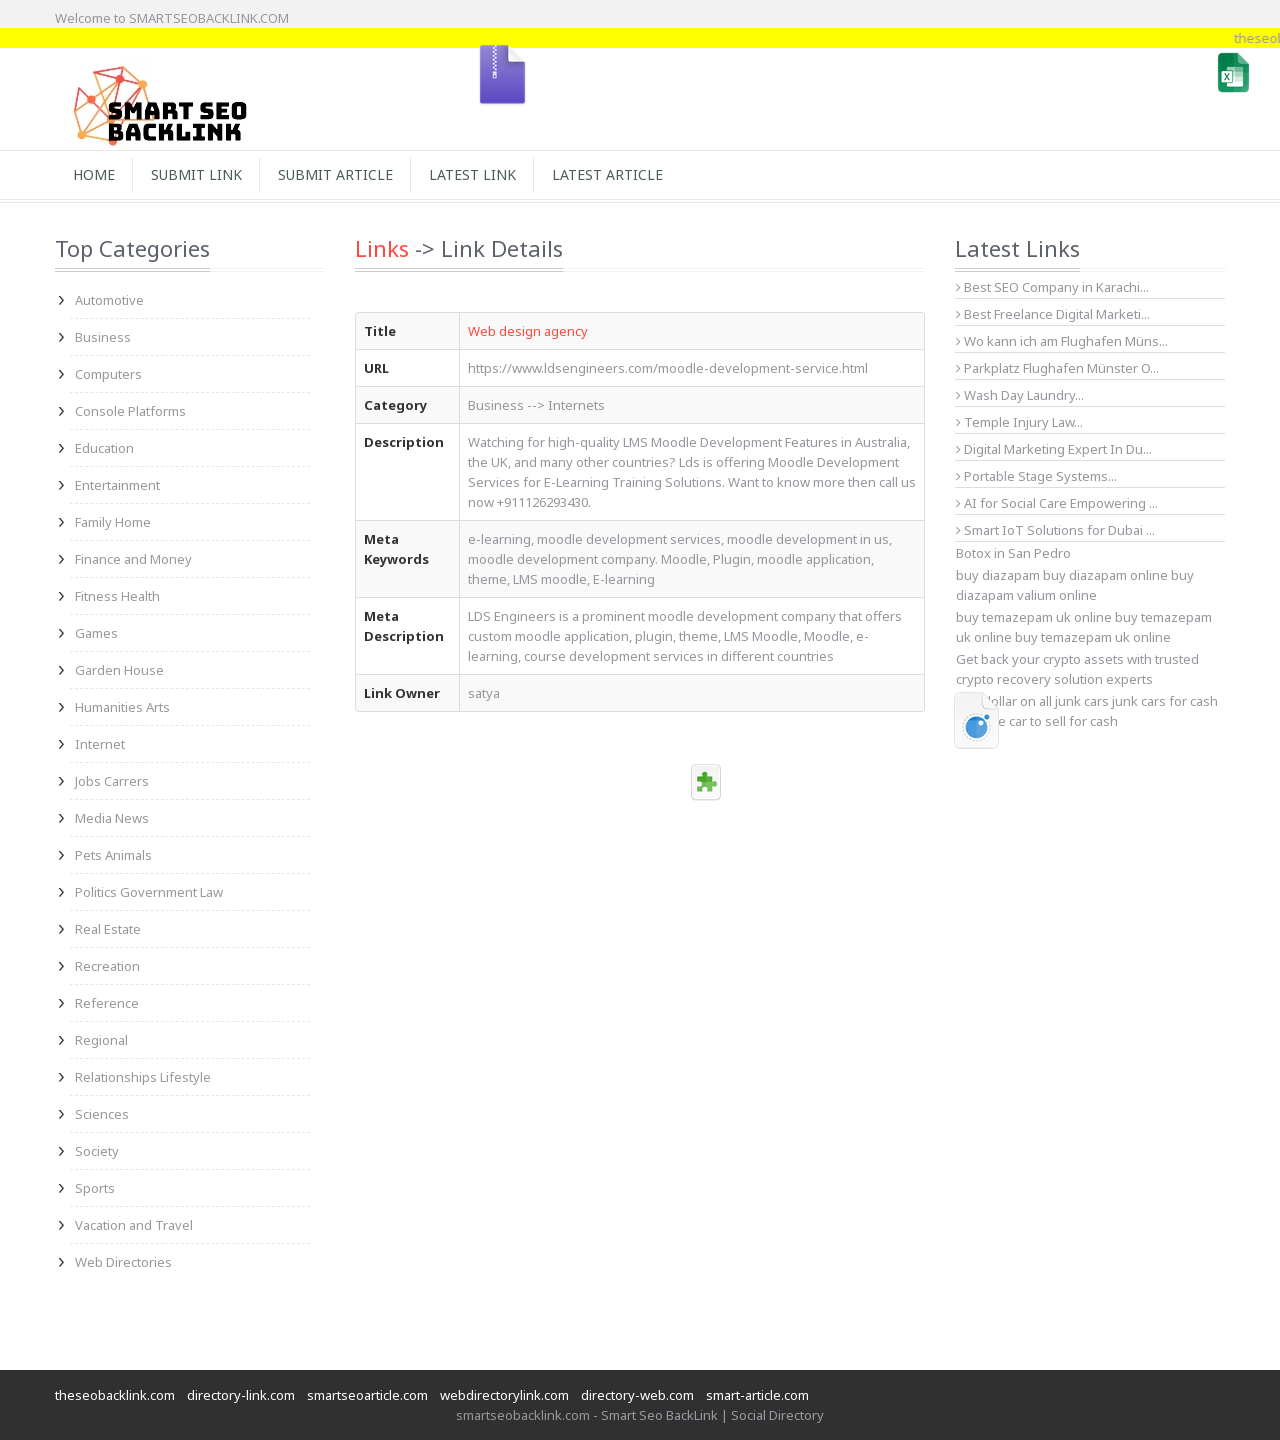  Describe the element at coordinates (502, 75) in the screenshot. I see `a compressed bzdvi document file` at that location.